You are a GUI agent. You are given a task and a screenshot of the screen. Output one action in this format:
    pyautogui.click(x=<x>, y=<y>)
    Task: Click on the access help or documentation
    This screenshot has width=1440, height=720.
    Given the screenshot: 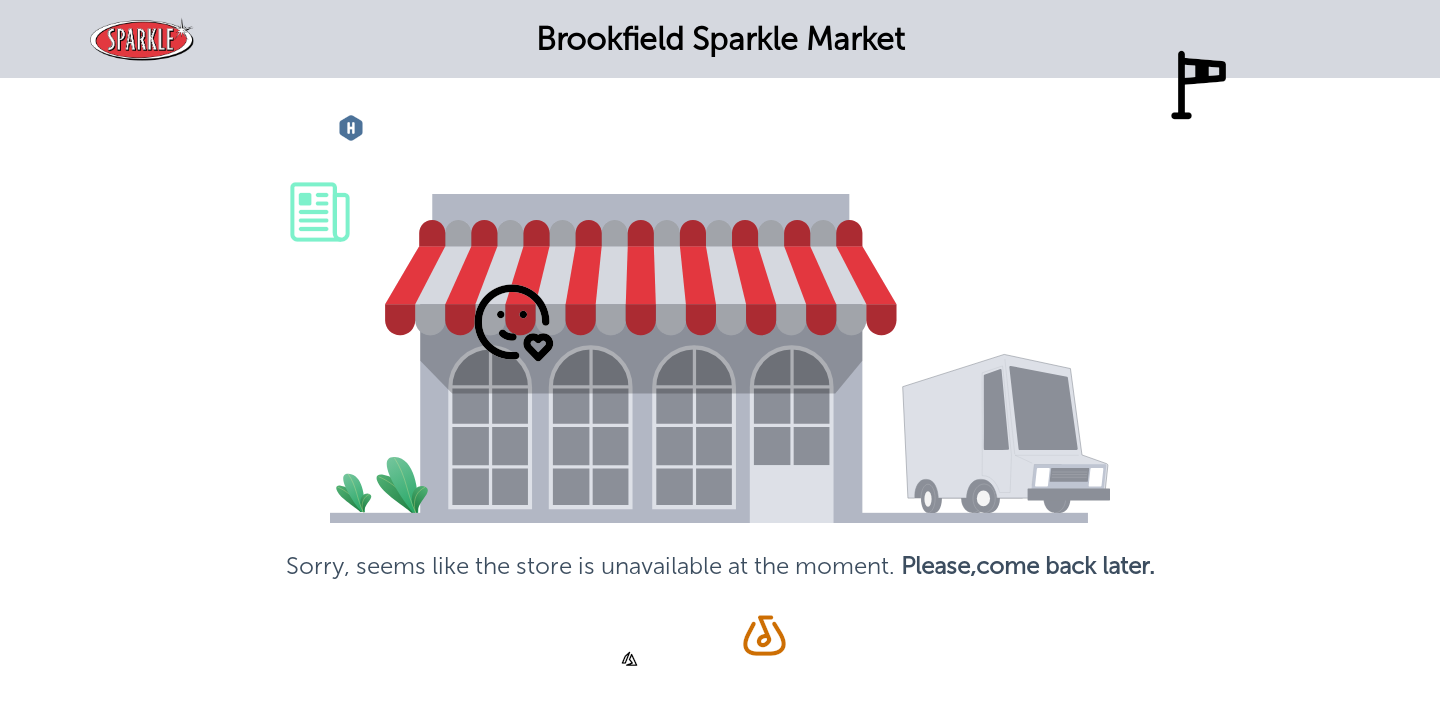 What is the action you would take?
    pyautogui.click(x=351, y=128)
    